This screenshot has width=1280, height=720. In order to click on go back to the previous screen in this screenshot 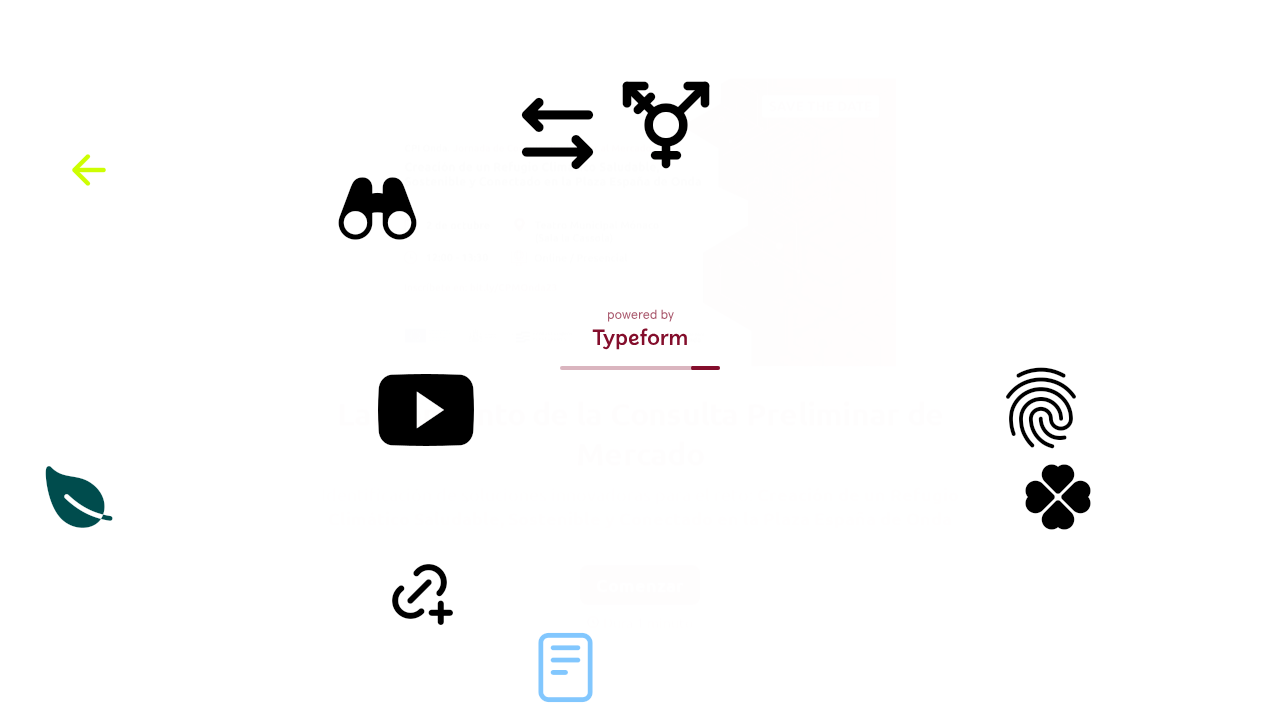, I will do `click(89, 170)`.